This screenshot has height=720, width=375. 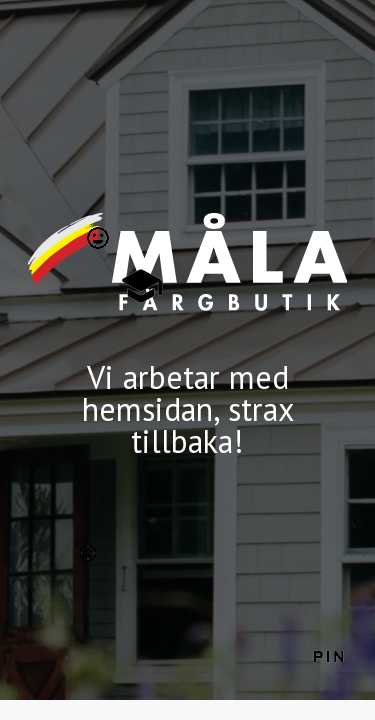 I want to click on tag people in a photo, so click(x=88, y=553).